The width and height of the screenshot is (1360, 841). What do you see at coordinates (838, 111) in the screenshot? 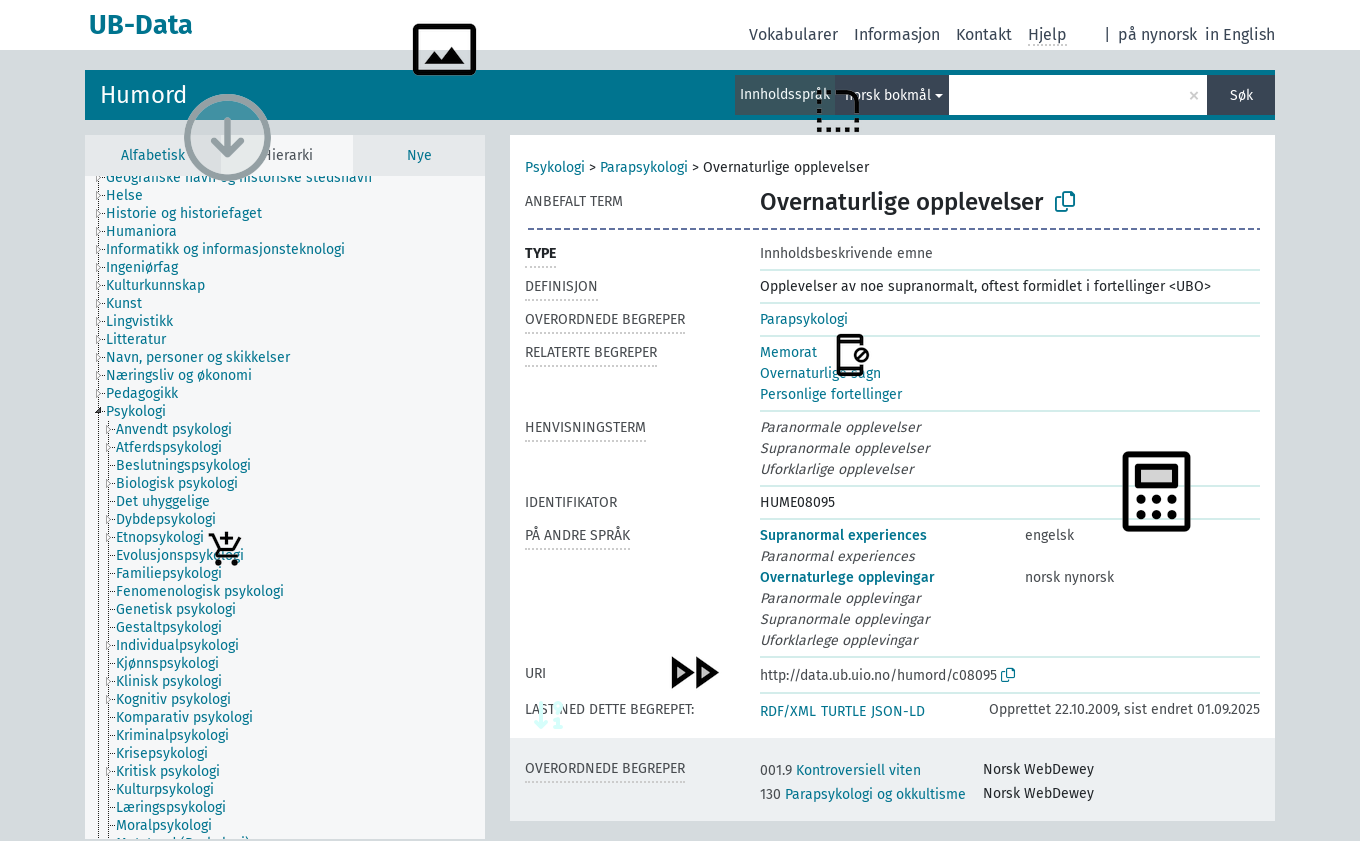
I see `adjust corner radius of a shape or element` at bounding box center [838, 111].